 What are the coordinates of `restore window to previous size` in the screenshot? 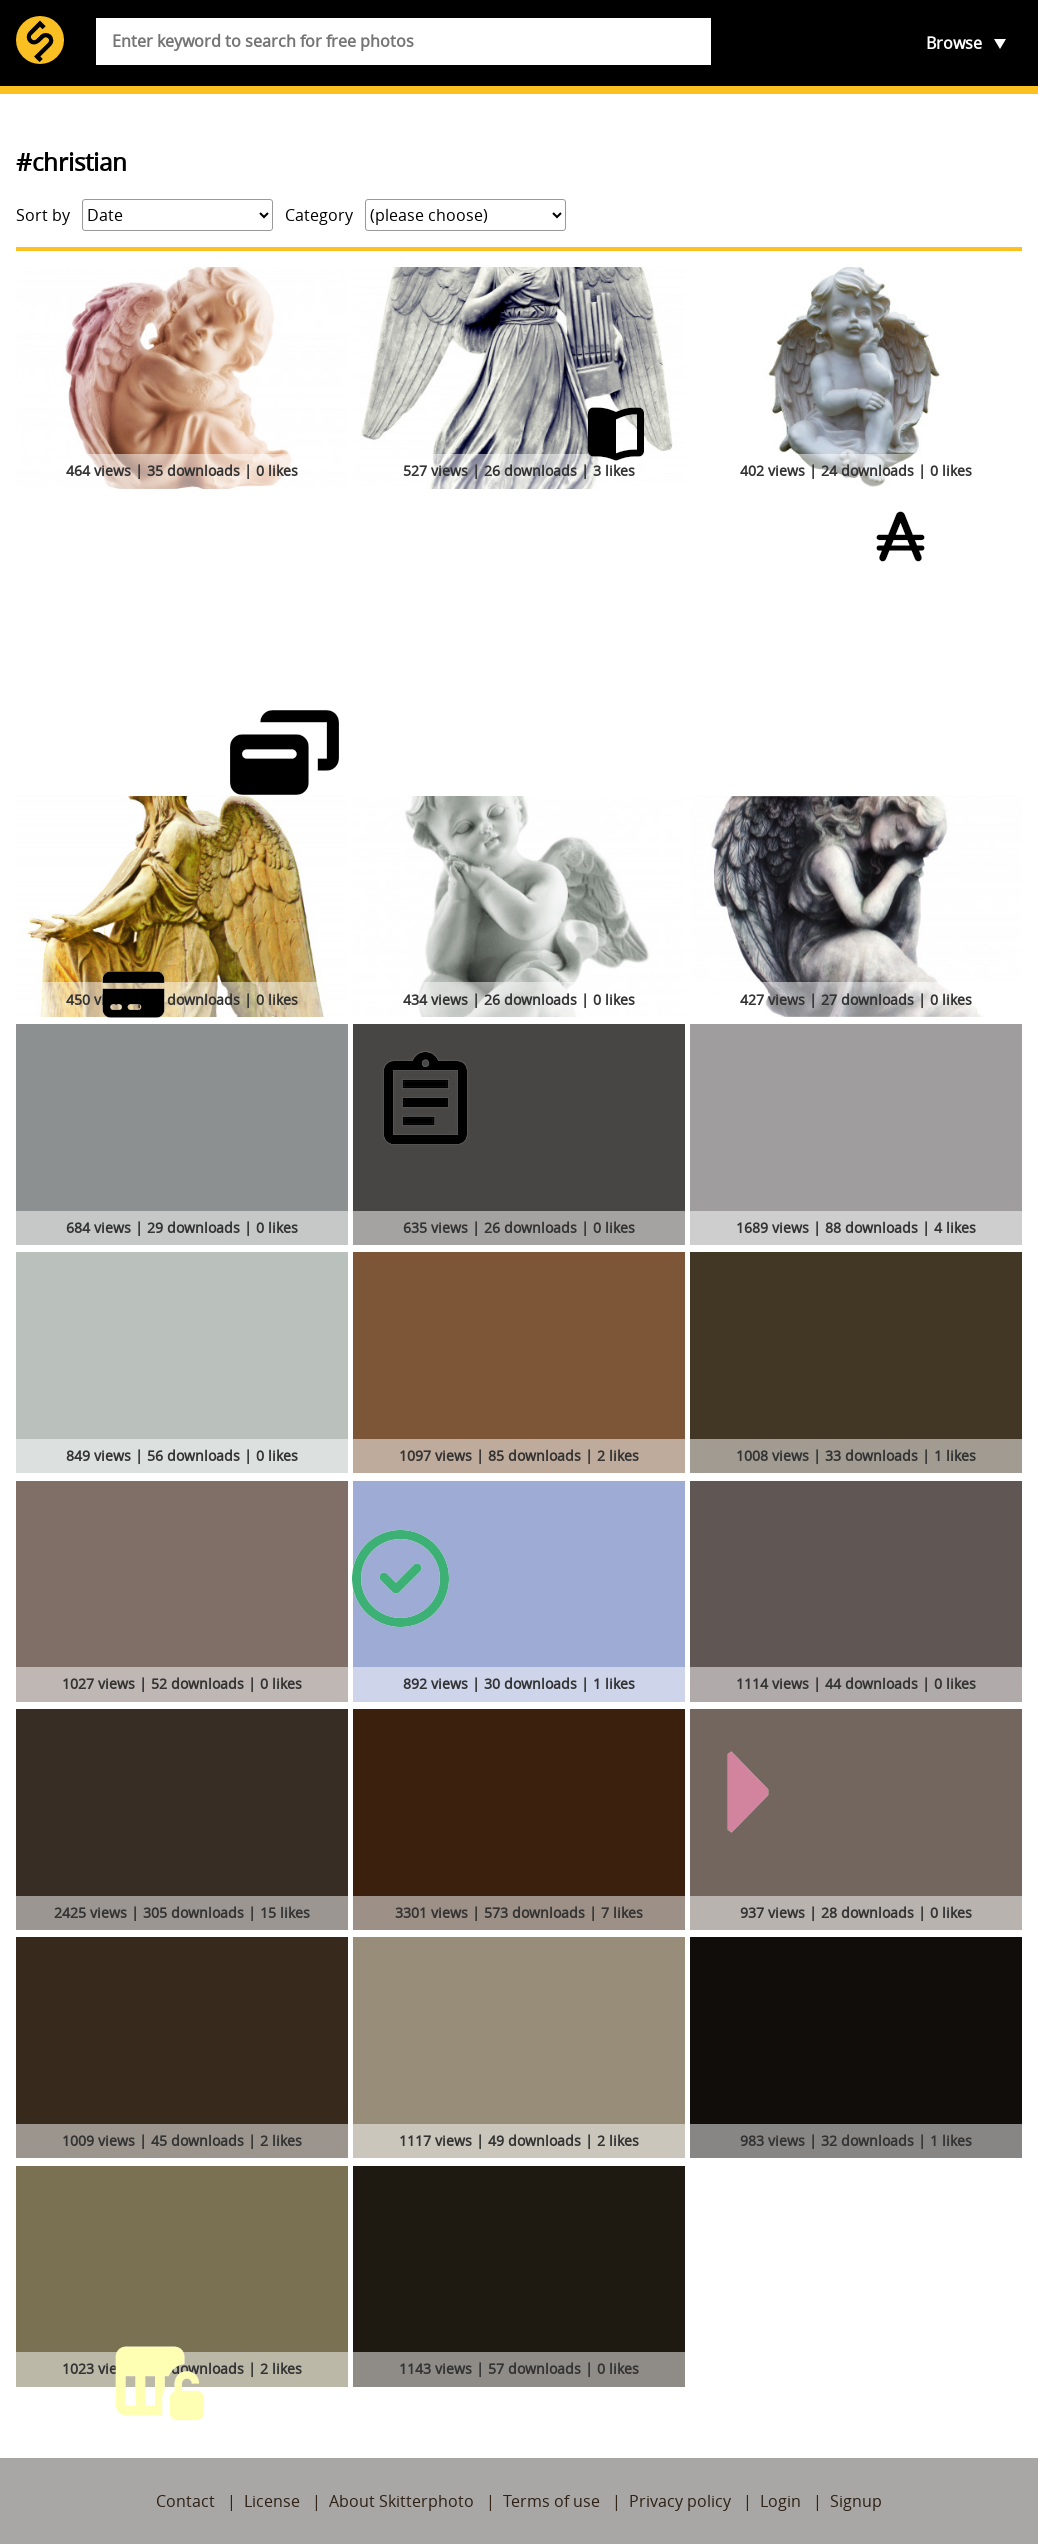 It's located at (284, 752).